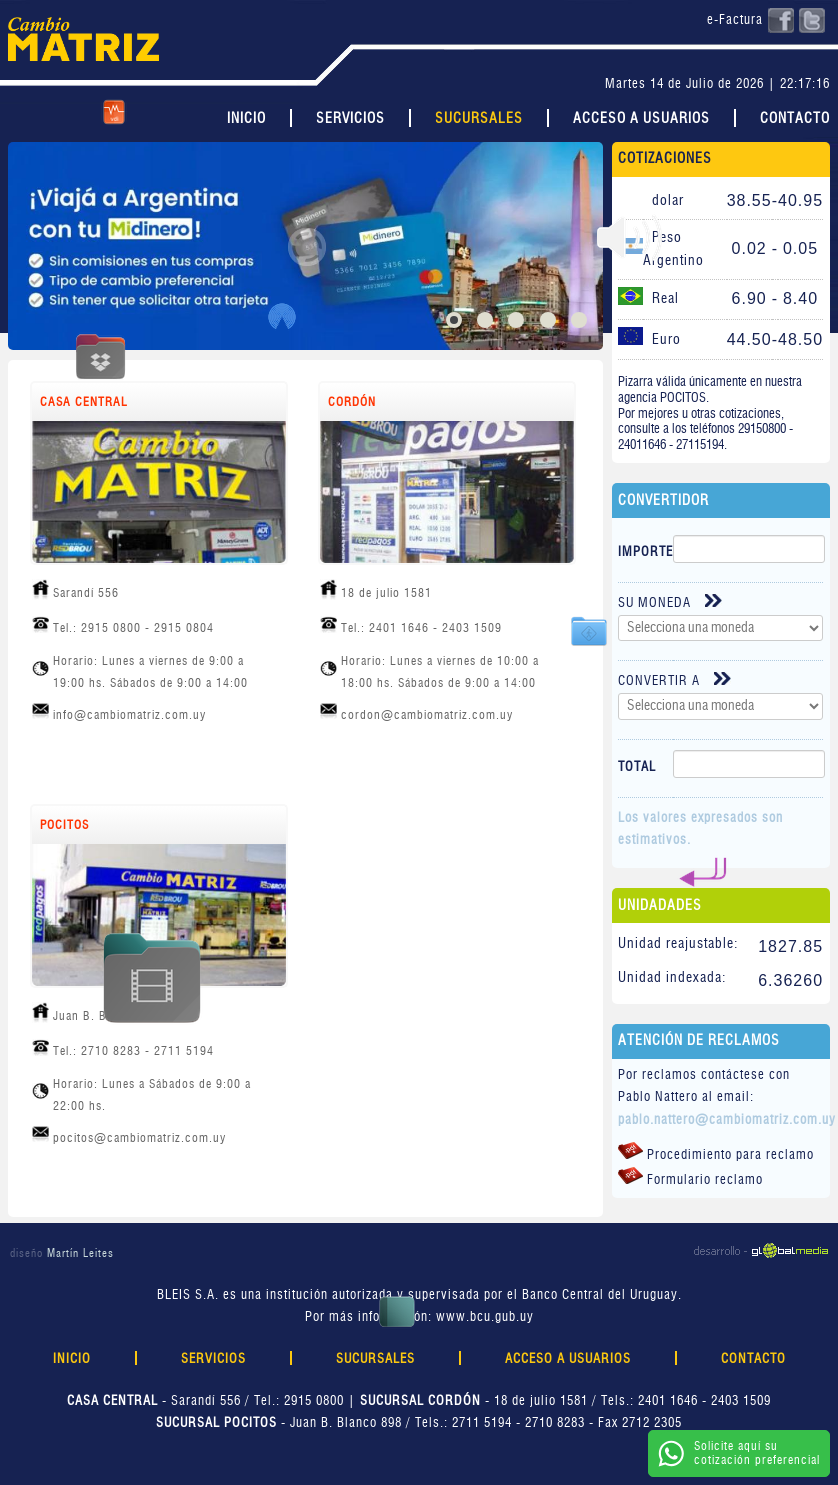 The width and height of the screenshot is (838, 1485). What do you see at coordinates (114, 112) in the screenshot?
I see `VirtualBox disk image file` at bounding box center [114, 112].